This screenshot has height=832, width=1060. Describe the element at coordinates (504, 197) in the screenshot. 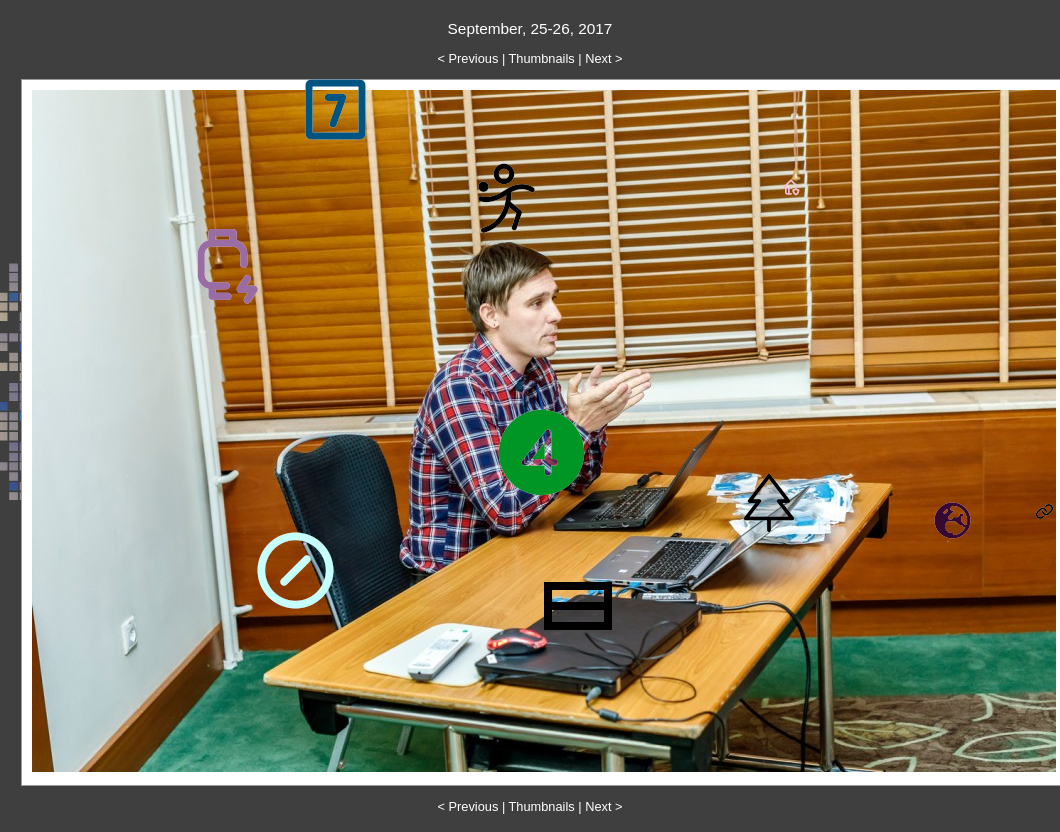

I see `access throwing or toss-related activity` at that location.